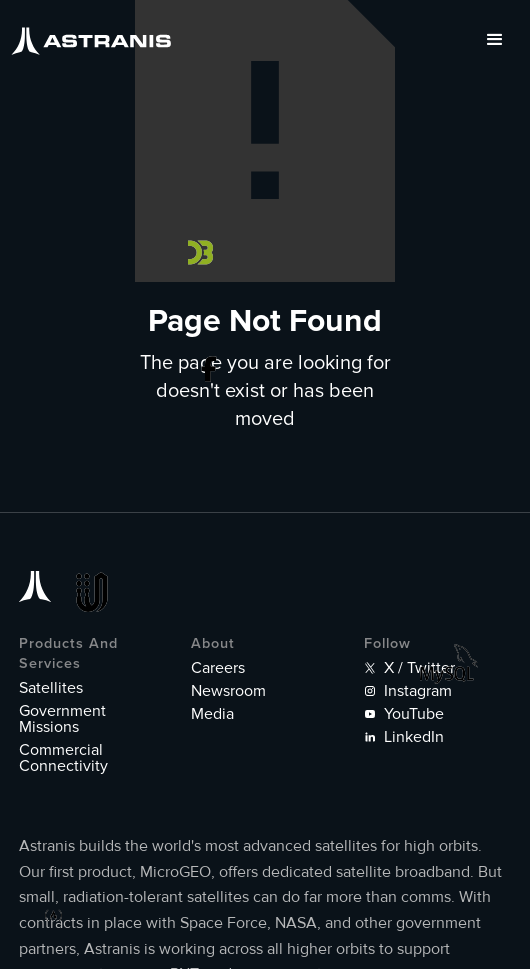 The width and height of the screenshot is (530, 969). I want to click on connect with facebook, so click(209, 369).